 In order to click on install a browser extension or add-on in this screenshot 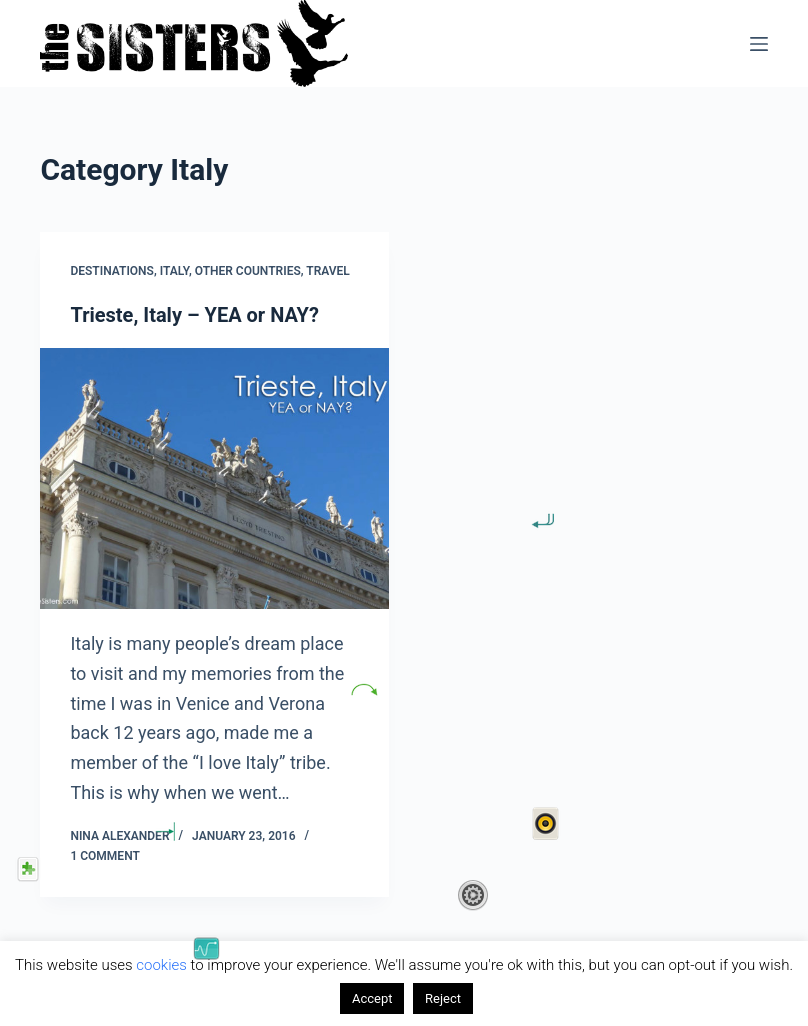, I will do `click(28, 869)`.